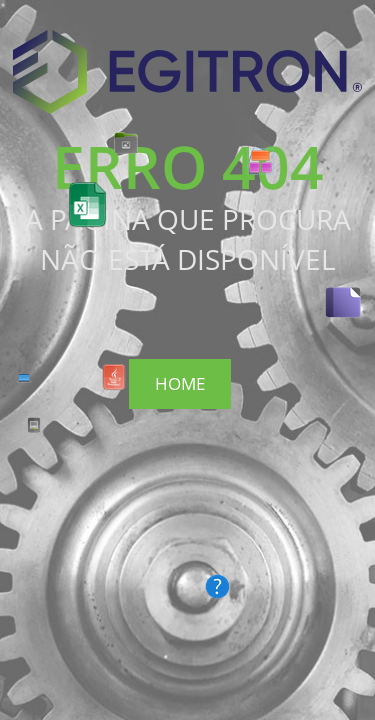 The height and width of the screenshot is (720, 375). Describe the element at coordinates (114, 377) in the screenshot. I see `indicates a java source code file` at that location.